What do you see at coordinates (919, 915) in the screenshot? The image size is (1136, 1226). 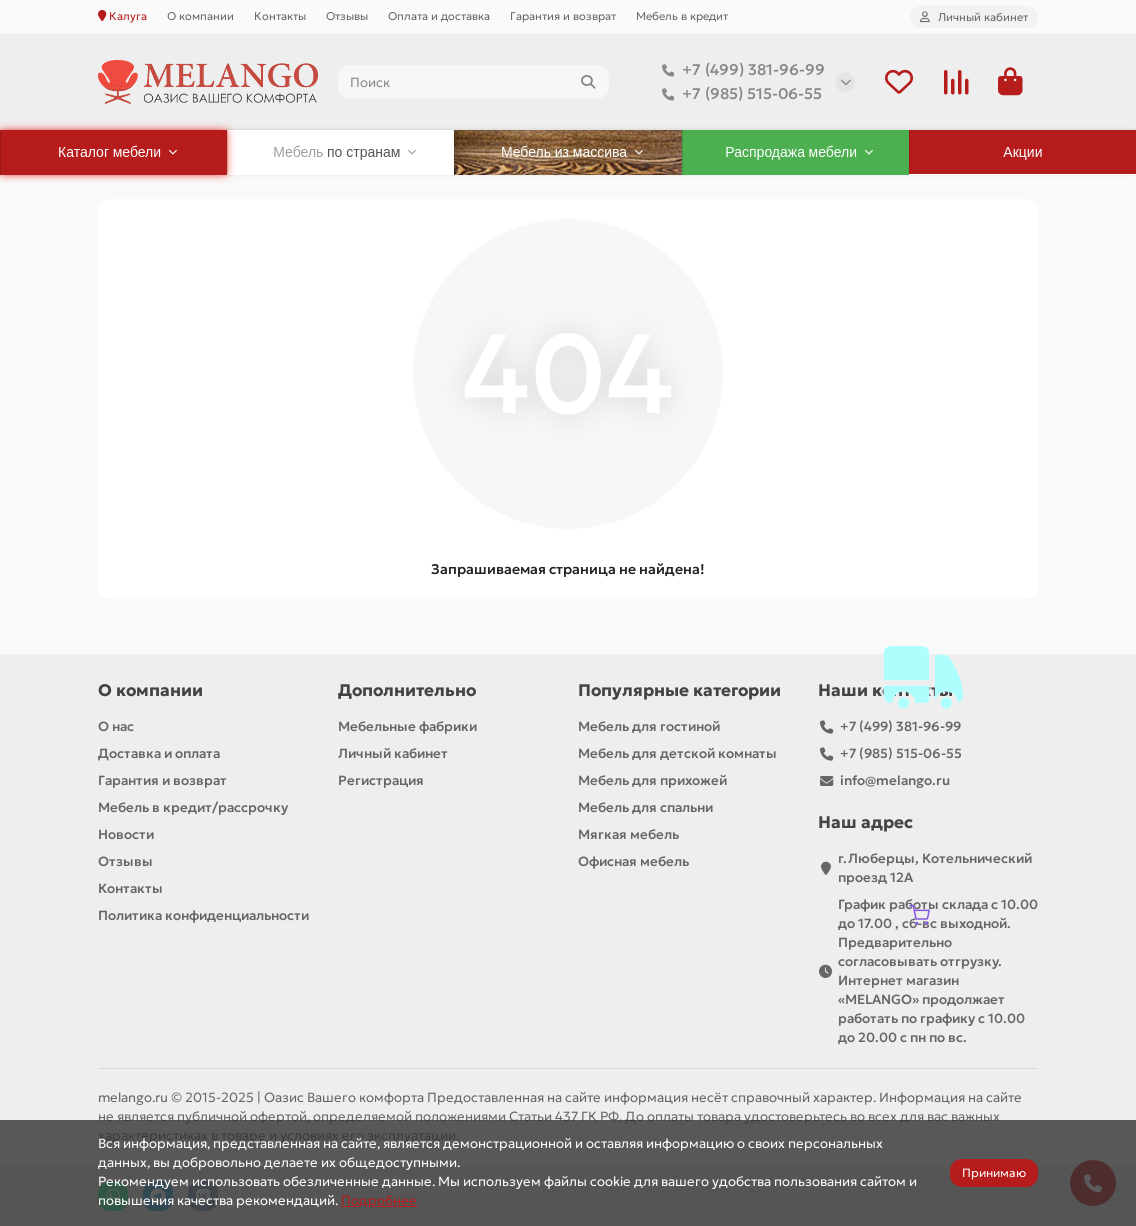 I see `view your shopping cart` at bounding box center [919, 915].